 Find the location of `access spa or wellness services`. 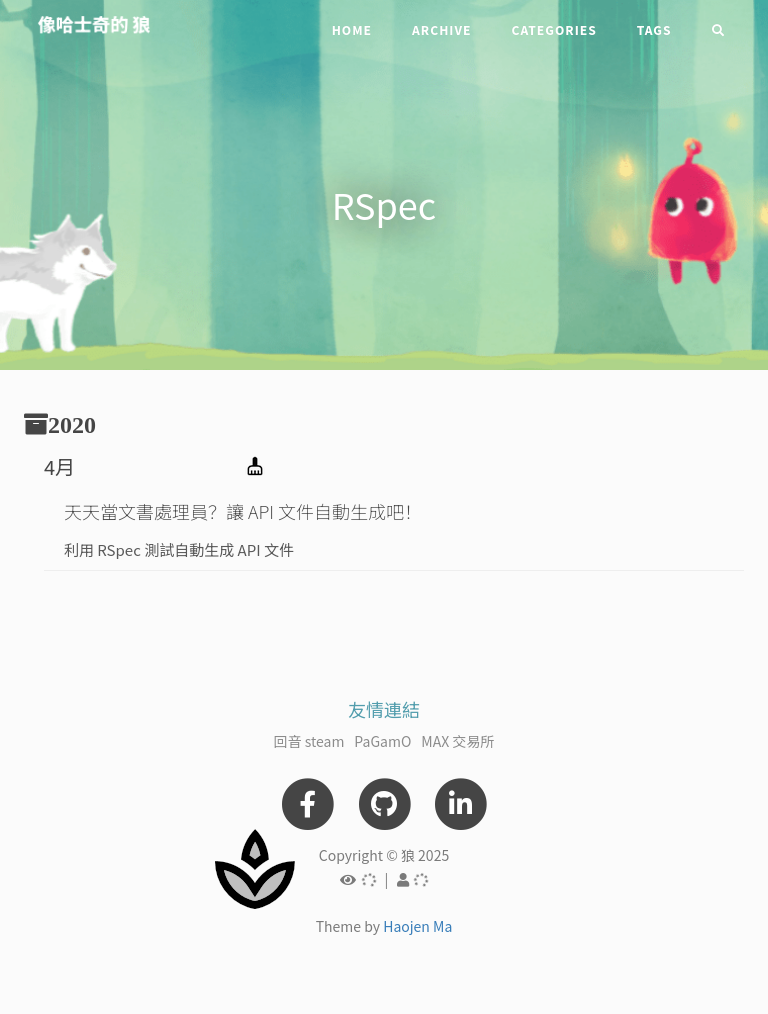

access spa or wellness services is located at coordinates (255, 869).